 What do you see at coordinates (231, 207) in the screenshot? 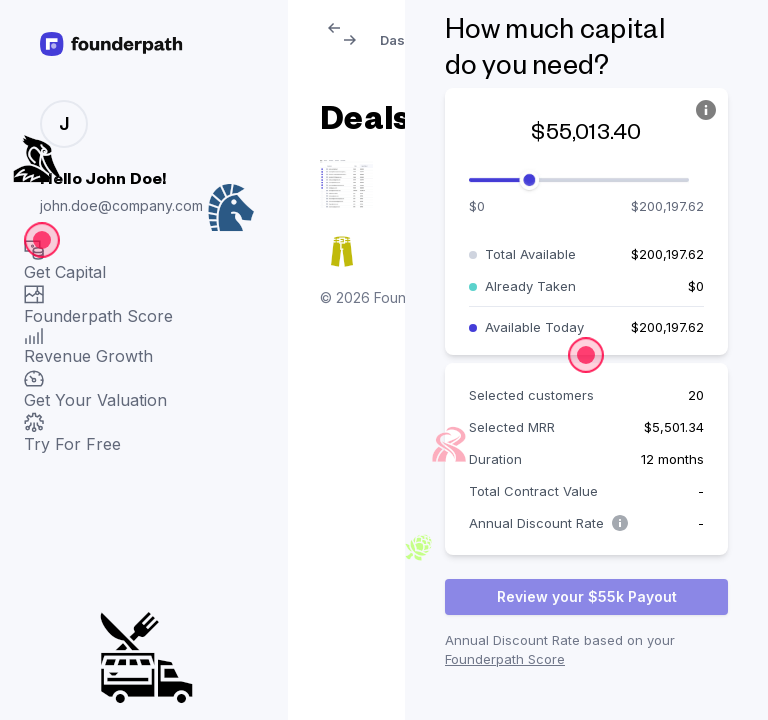
I see `select the knight piece in a chess game` at bounding box center [231, 207].